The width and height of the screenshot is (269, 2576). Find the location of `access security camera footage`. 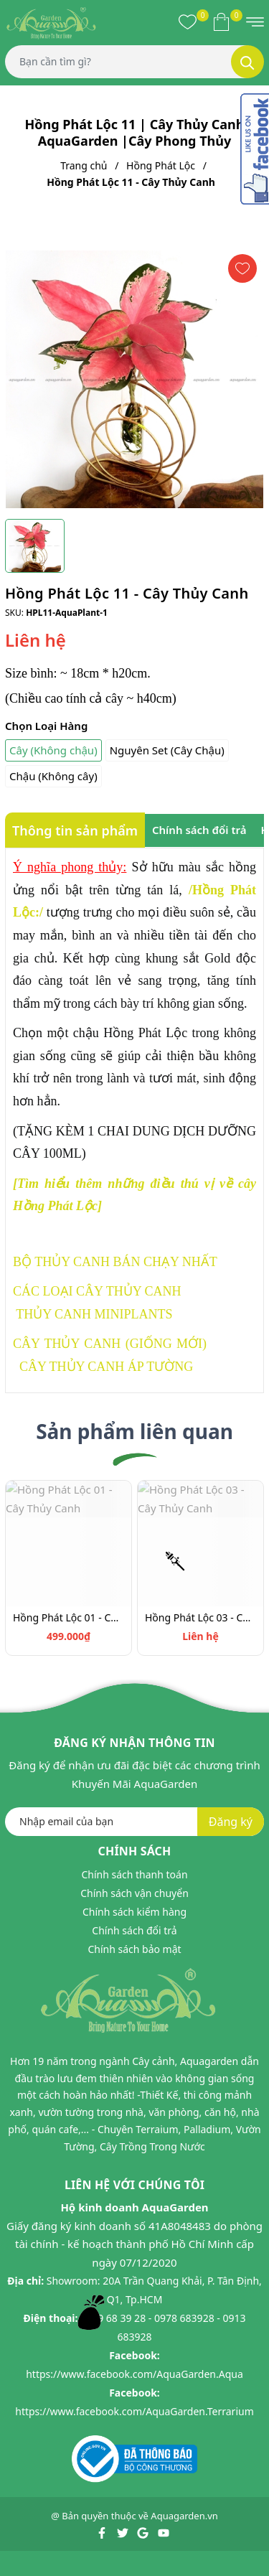

access security camera footage is located at coordinates (60, 363).